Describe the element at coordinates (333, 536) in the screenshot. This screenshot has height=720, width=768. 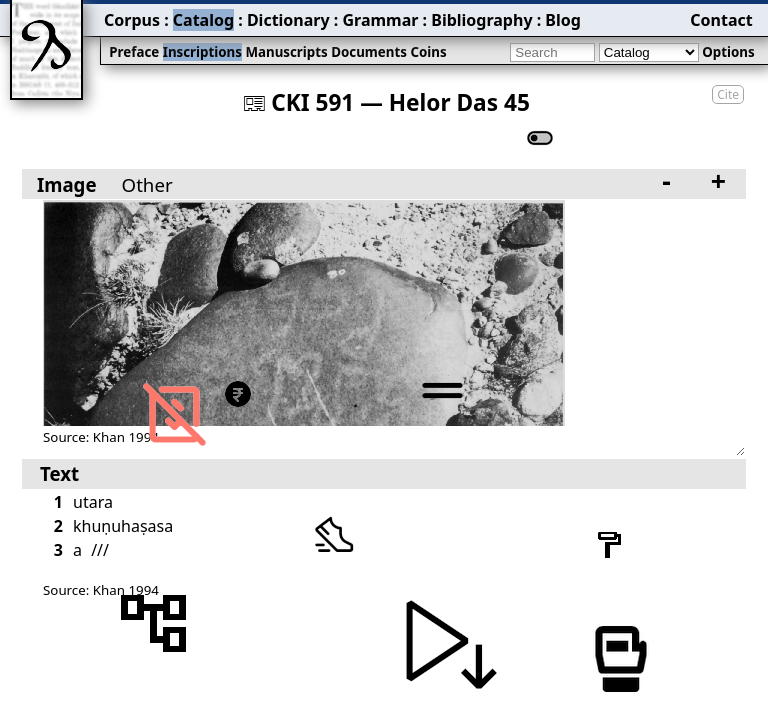
I see `start a running or fitness activity` at that location.